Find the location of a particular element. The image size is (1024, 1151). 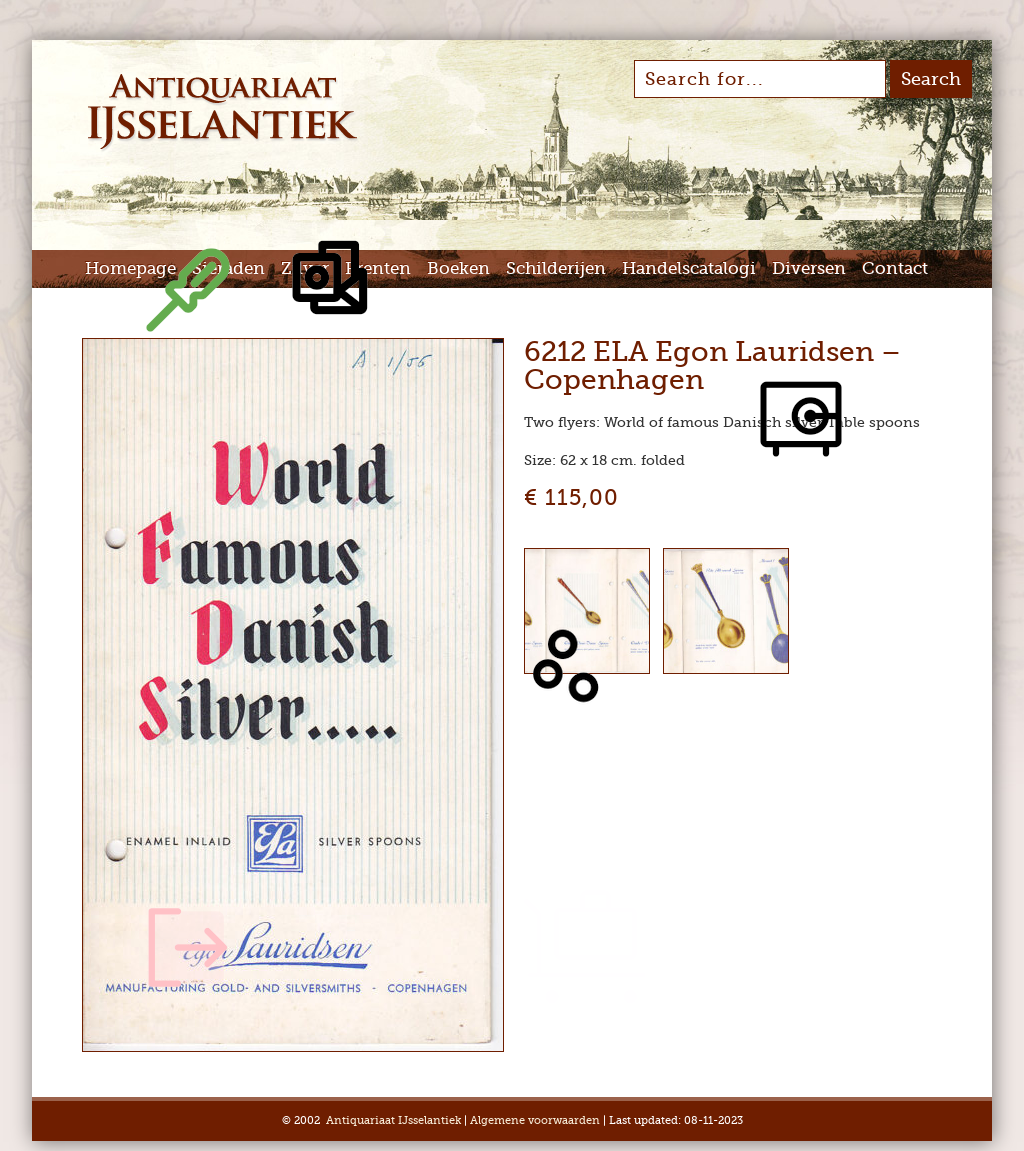

open Microsoft Outlook email is located at coordinates (330, 277).